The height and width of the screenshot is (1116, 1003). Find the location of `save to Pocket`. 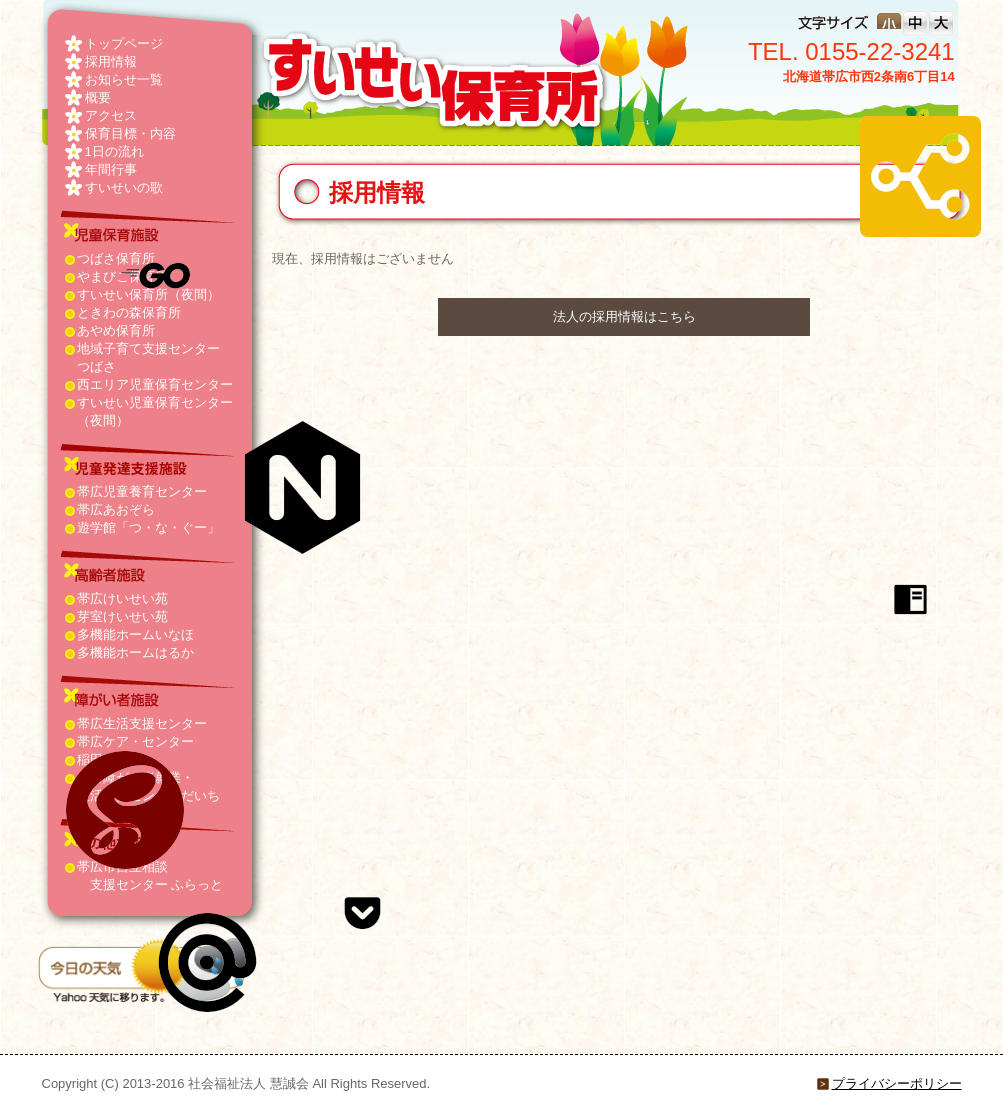

save to Pocket is located at coordinates (362, 912).